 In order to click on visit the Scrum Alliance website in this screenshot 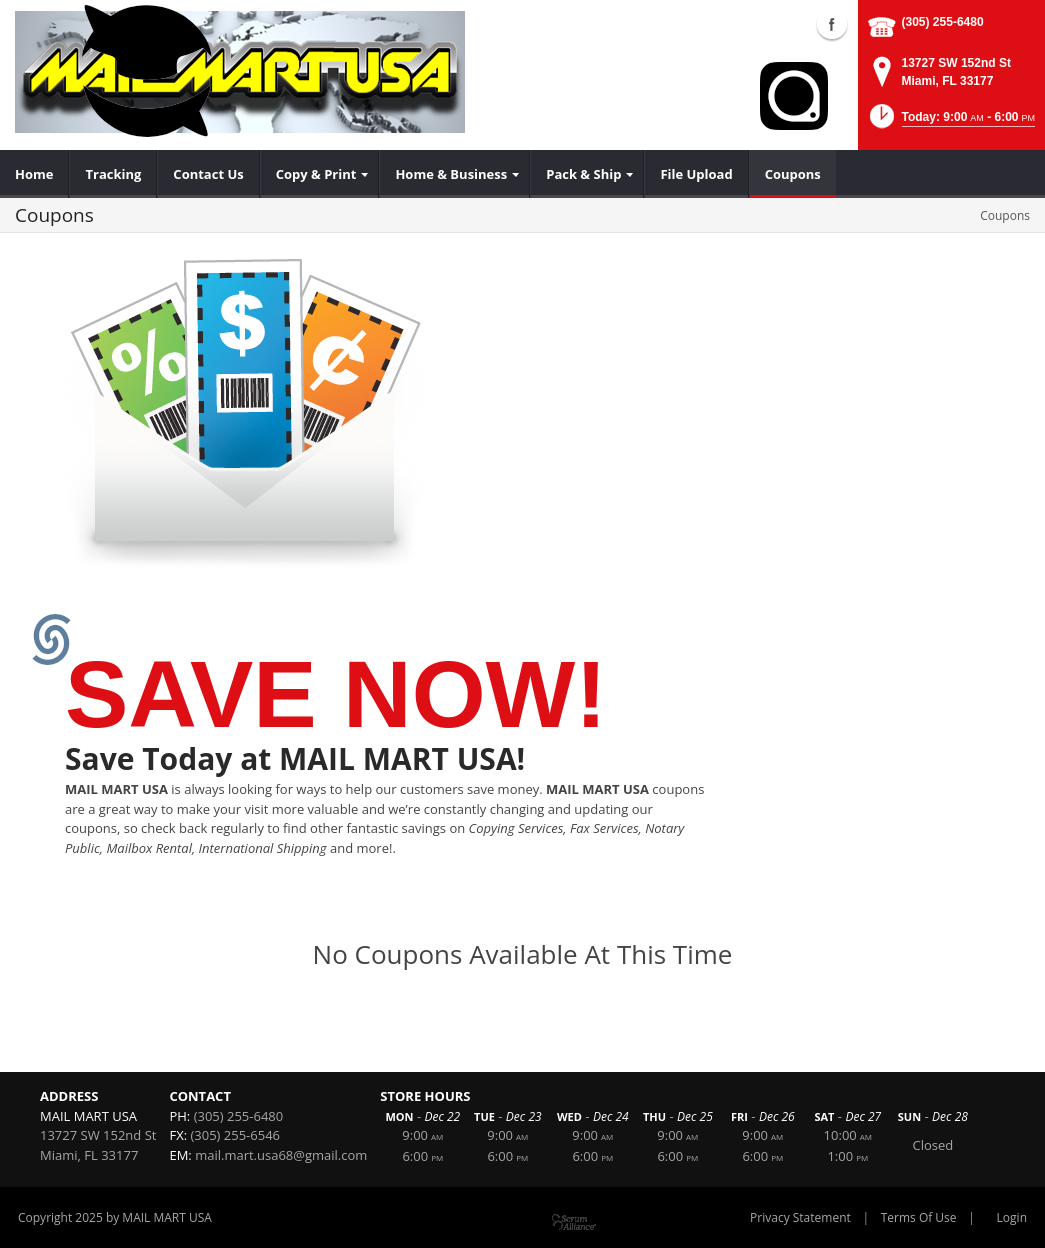, I will do `click(574, 1222)`.